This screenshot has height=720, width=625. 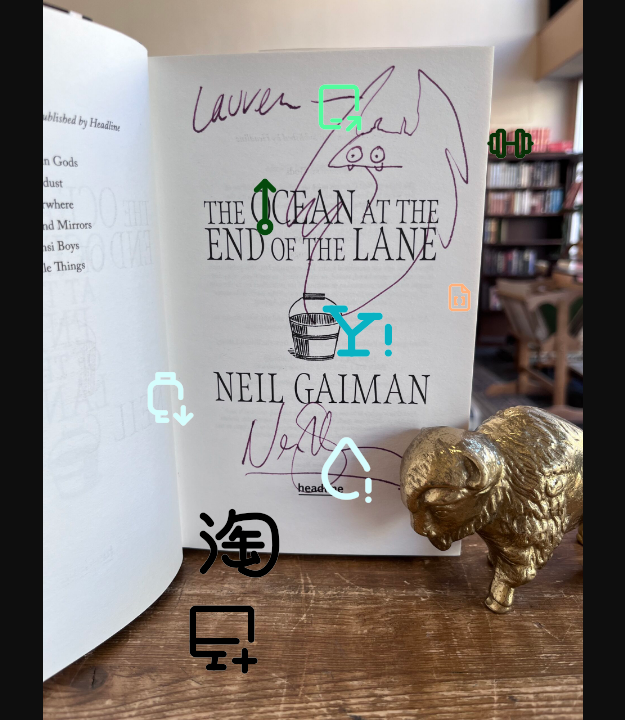 I want to click on link to Yahoo account, so click(x=359, y=331).